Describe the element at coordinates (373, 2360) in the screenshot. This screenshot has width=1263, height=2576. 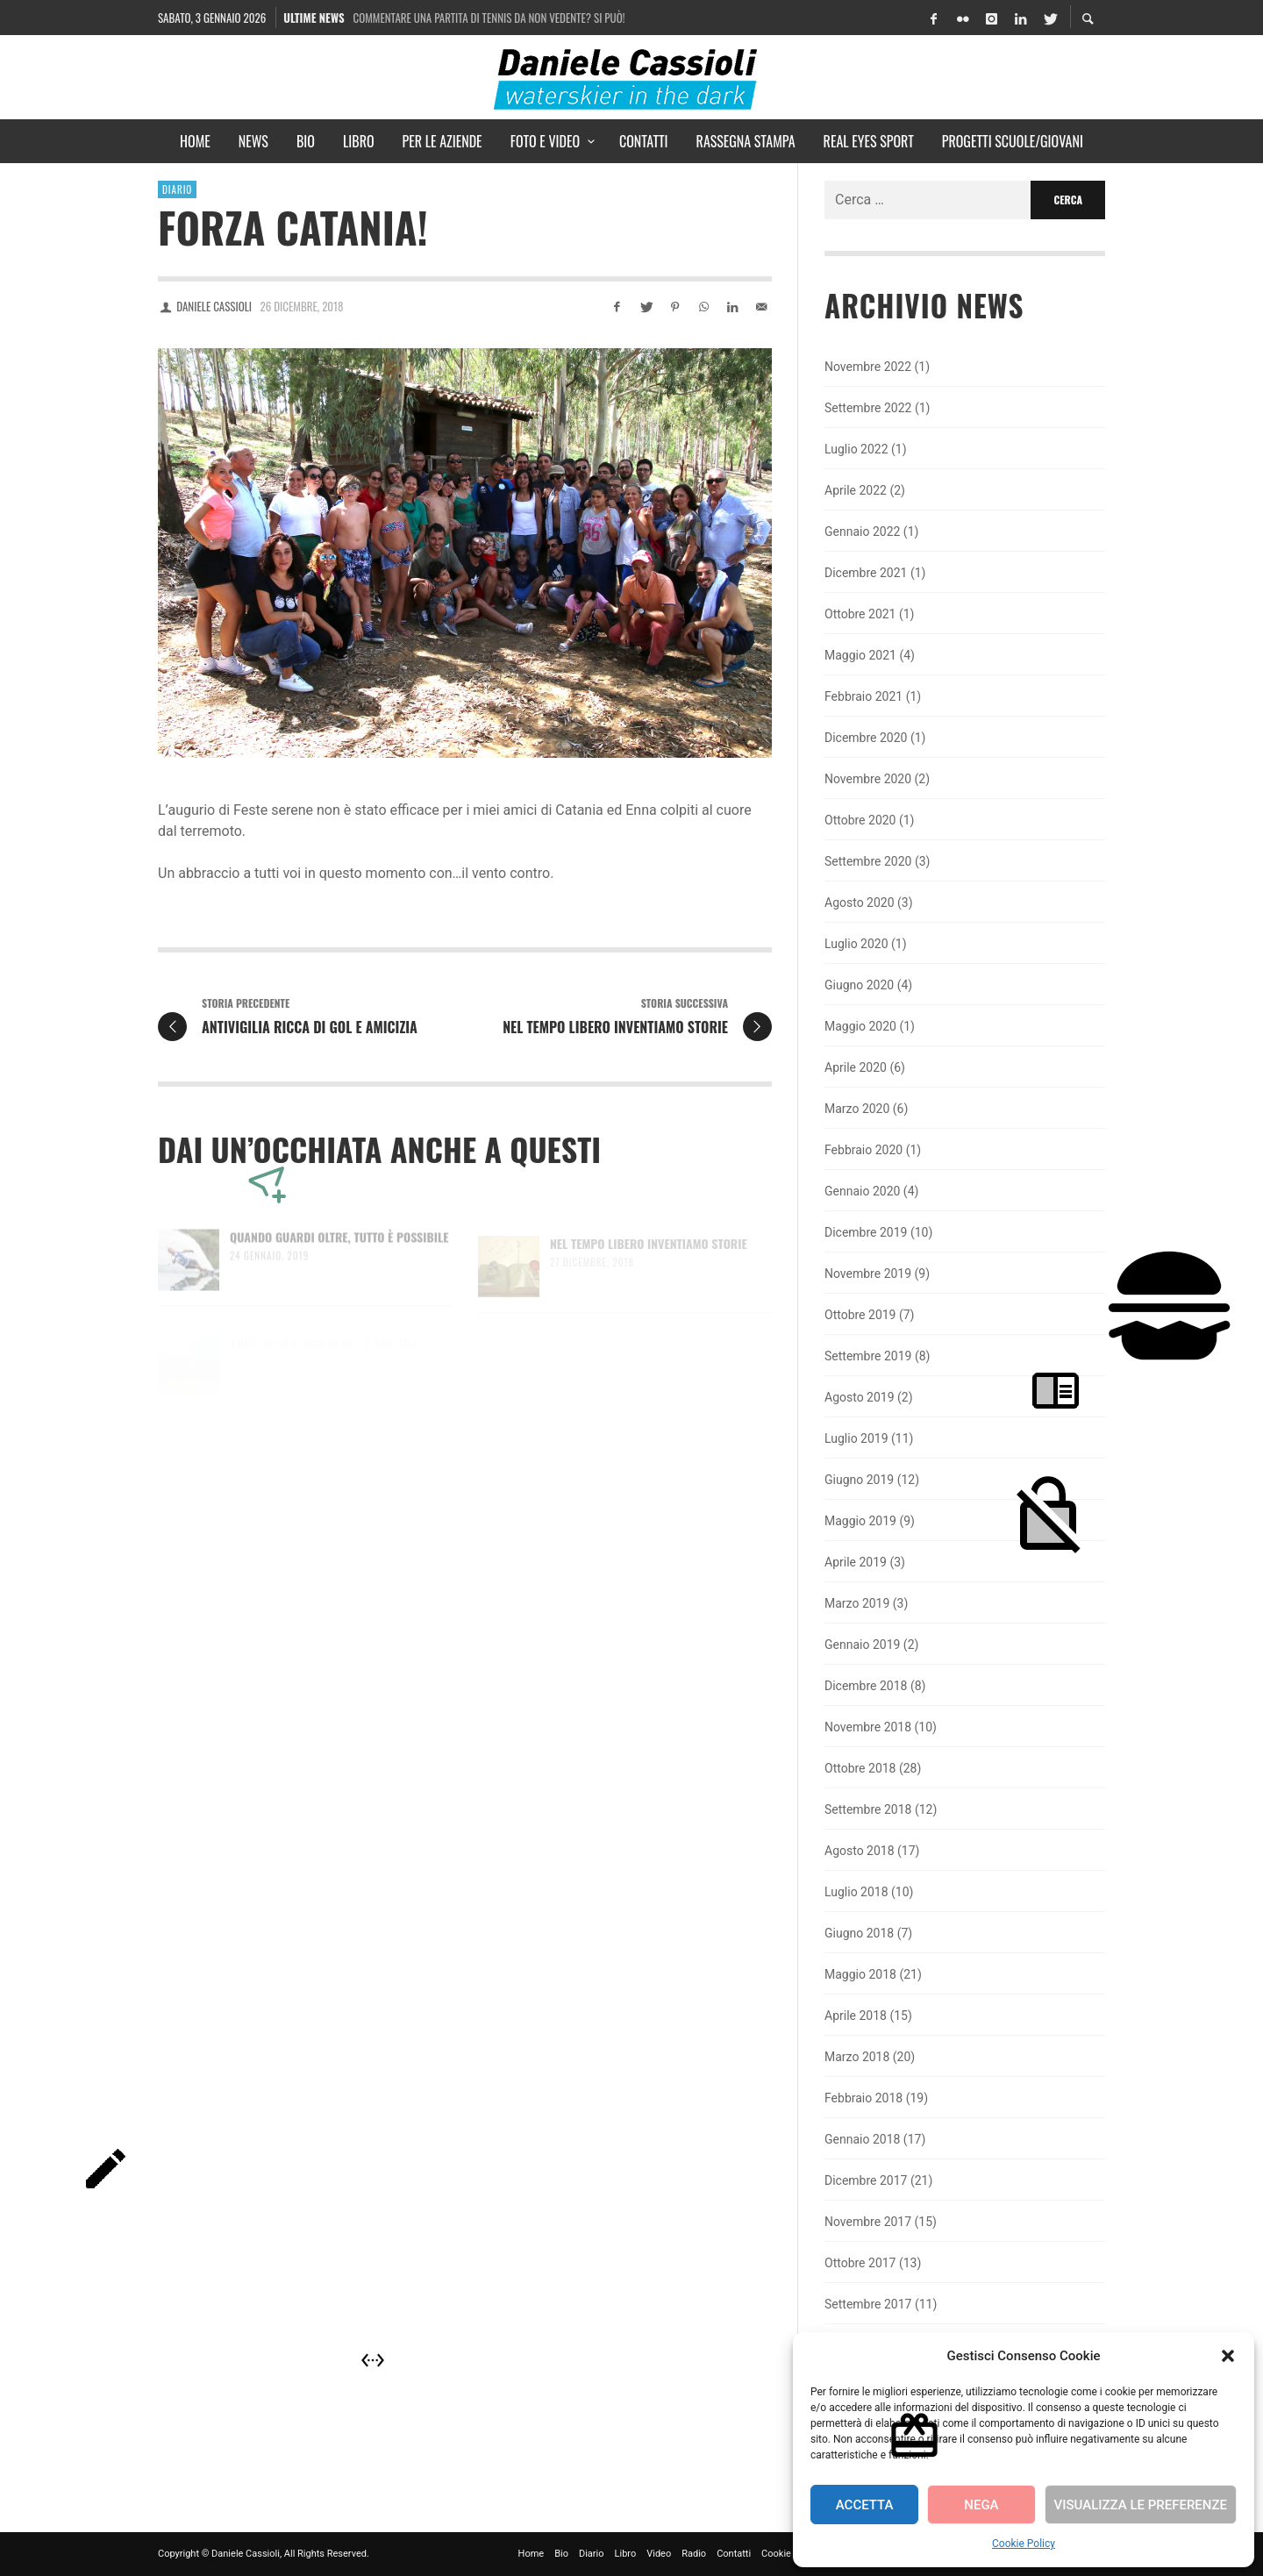
I see `access ethernet or wired network settings` at that location.